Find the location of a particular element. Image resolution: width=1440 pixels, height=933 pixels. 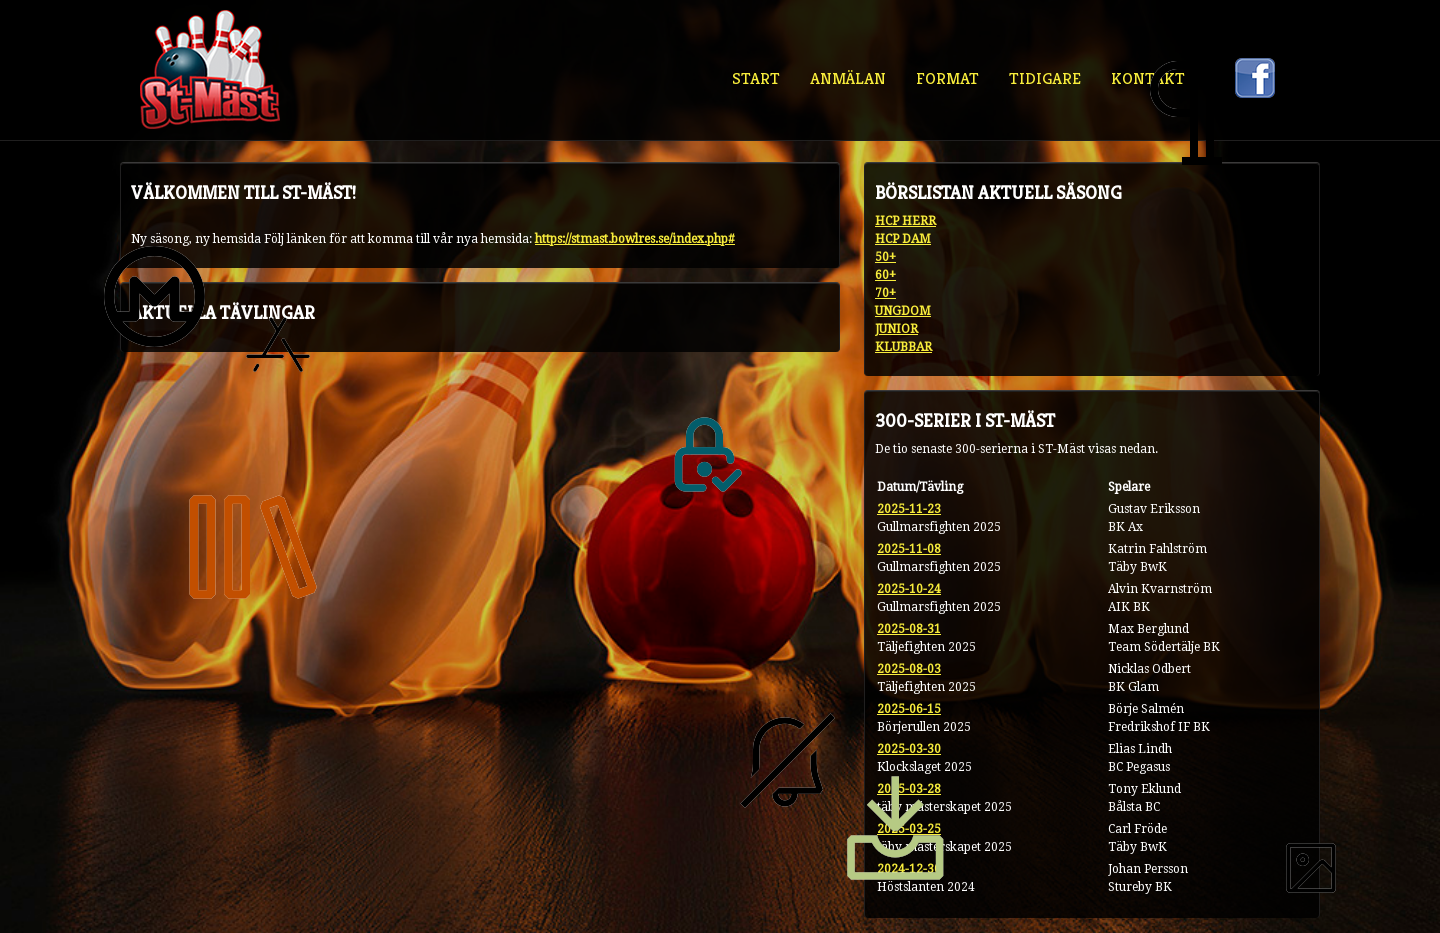

mute notifications is located at coordinates (785, 762).